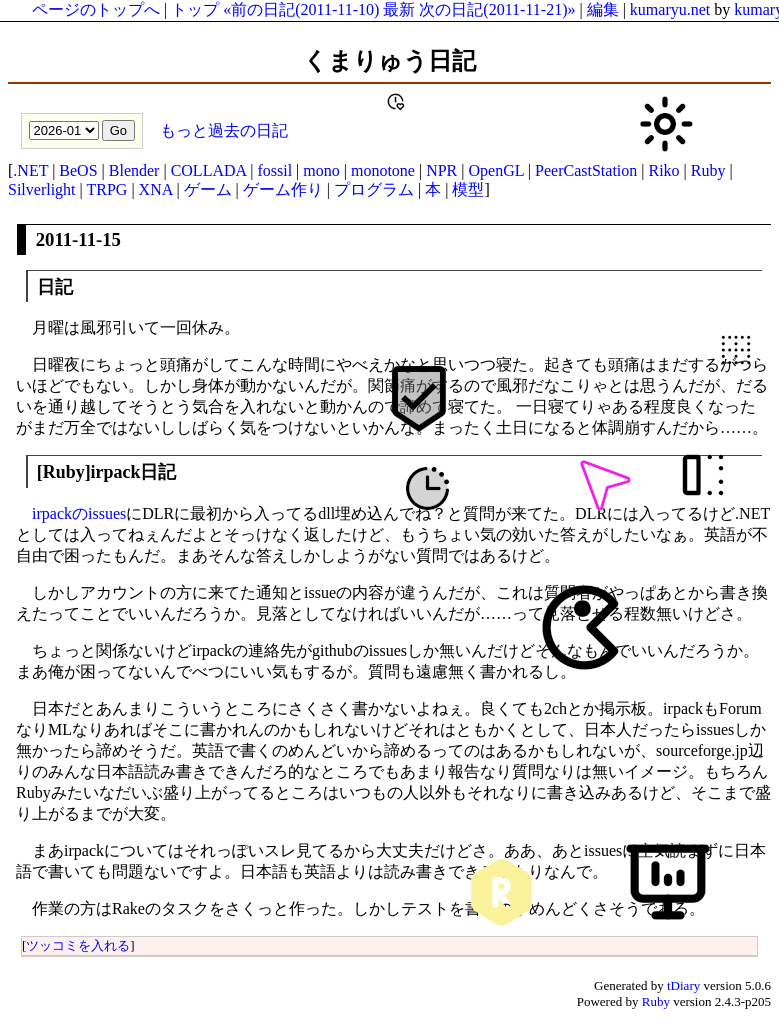  What do you see at coordinates (668, 882) in the screenshot?
I see `view presentation analytics` at bounding box center [668, 882].